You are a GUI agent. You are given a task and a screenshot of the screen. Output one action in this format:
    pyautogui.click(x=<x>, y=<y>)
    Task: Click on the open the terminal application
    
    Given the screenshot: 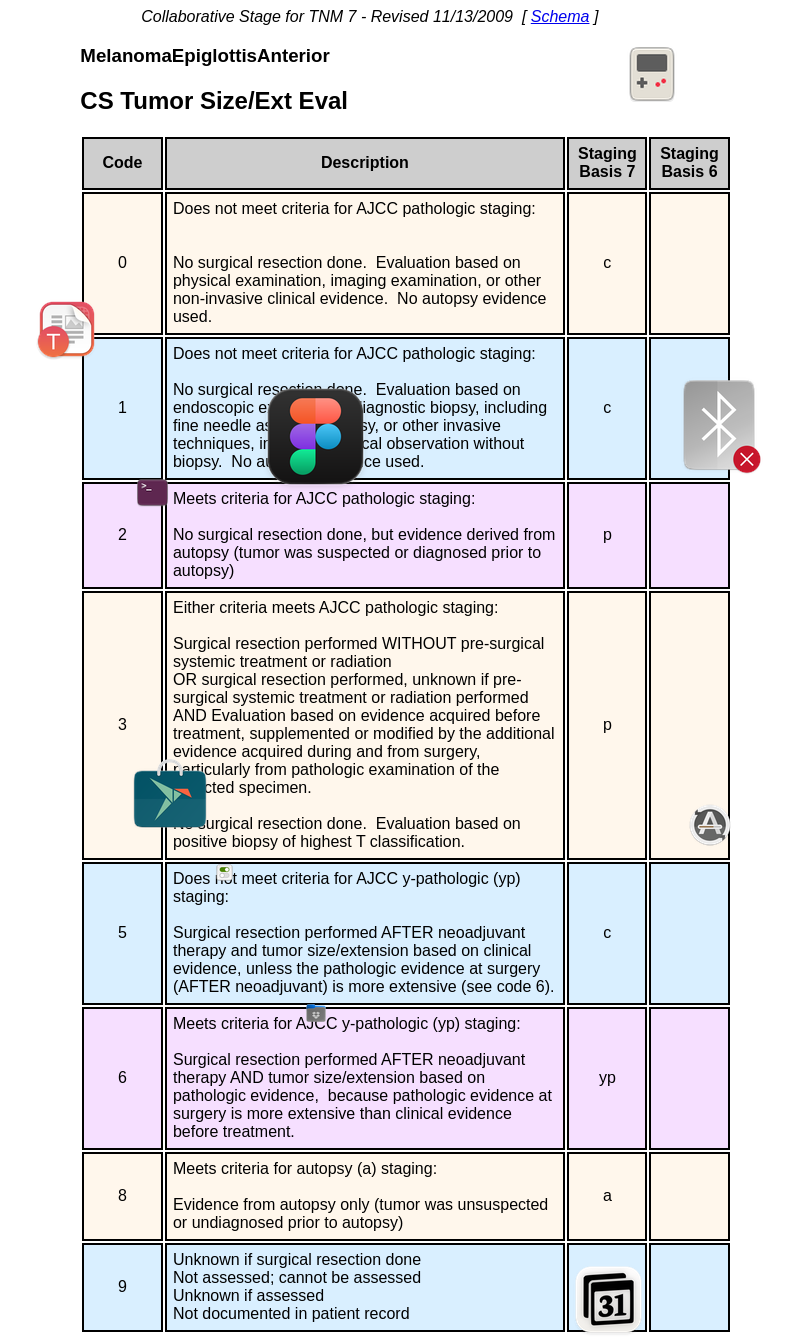 What is the action you would take?
    pyautogui.click(x=152, y=492)
    